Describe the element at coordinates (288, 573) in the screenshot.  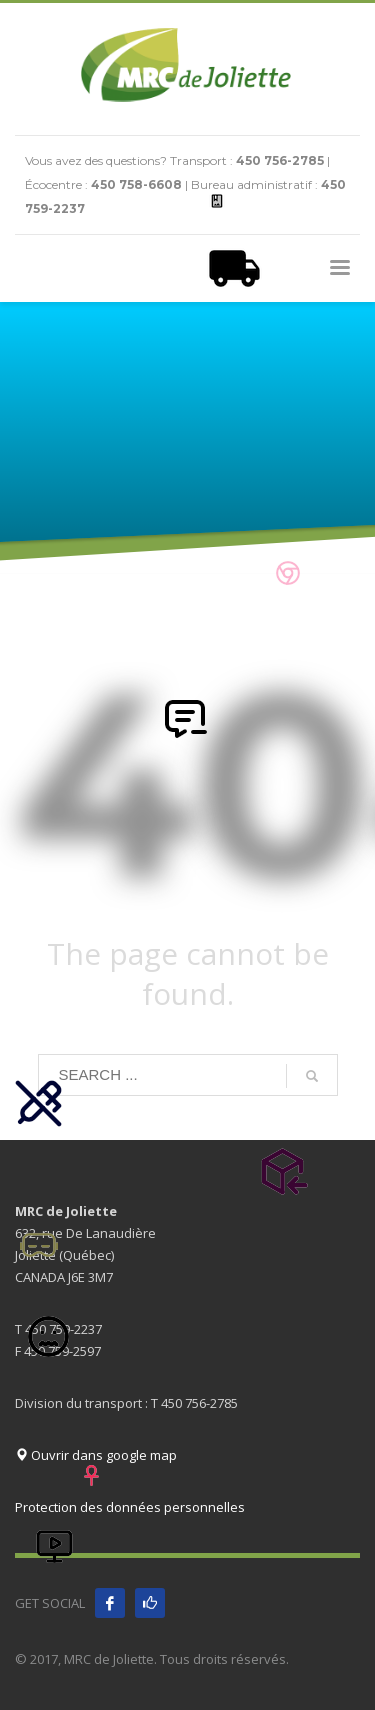
I see `open Google Chrome browser` at that location.